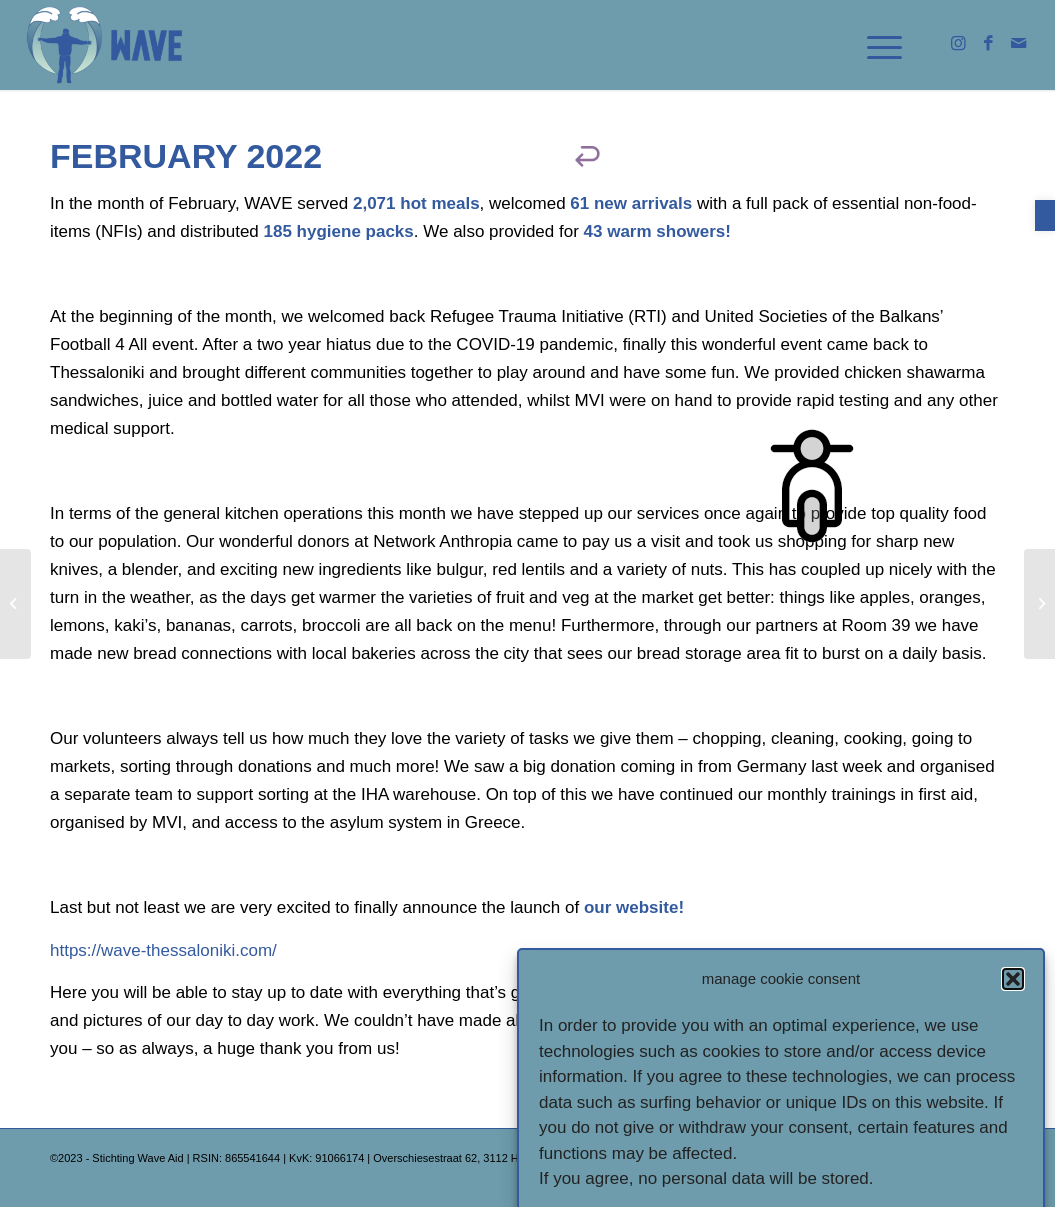  What do you see at coordinates (812, 486) in the screenshot?
I see `select moped or scooter delivery option` at bounding box center [812, 486].